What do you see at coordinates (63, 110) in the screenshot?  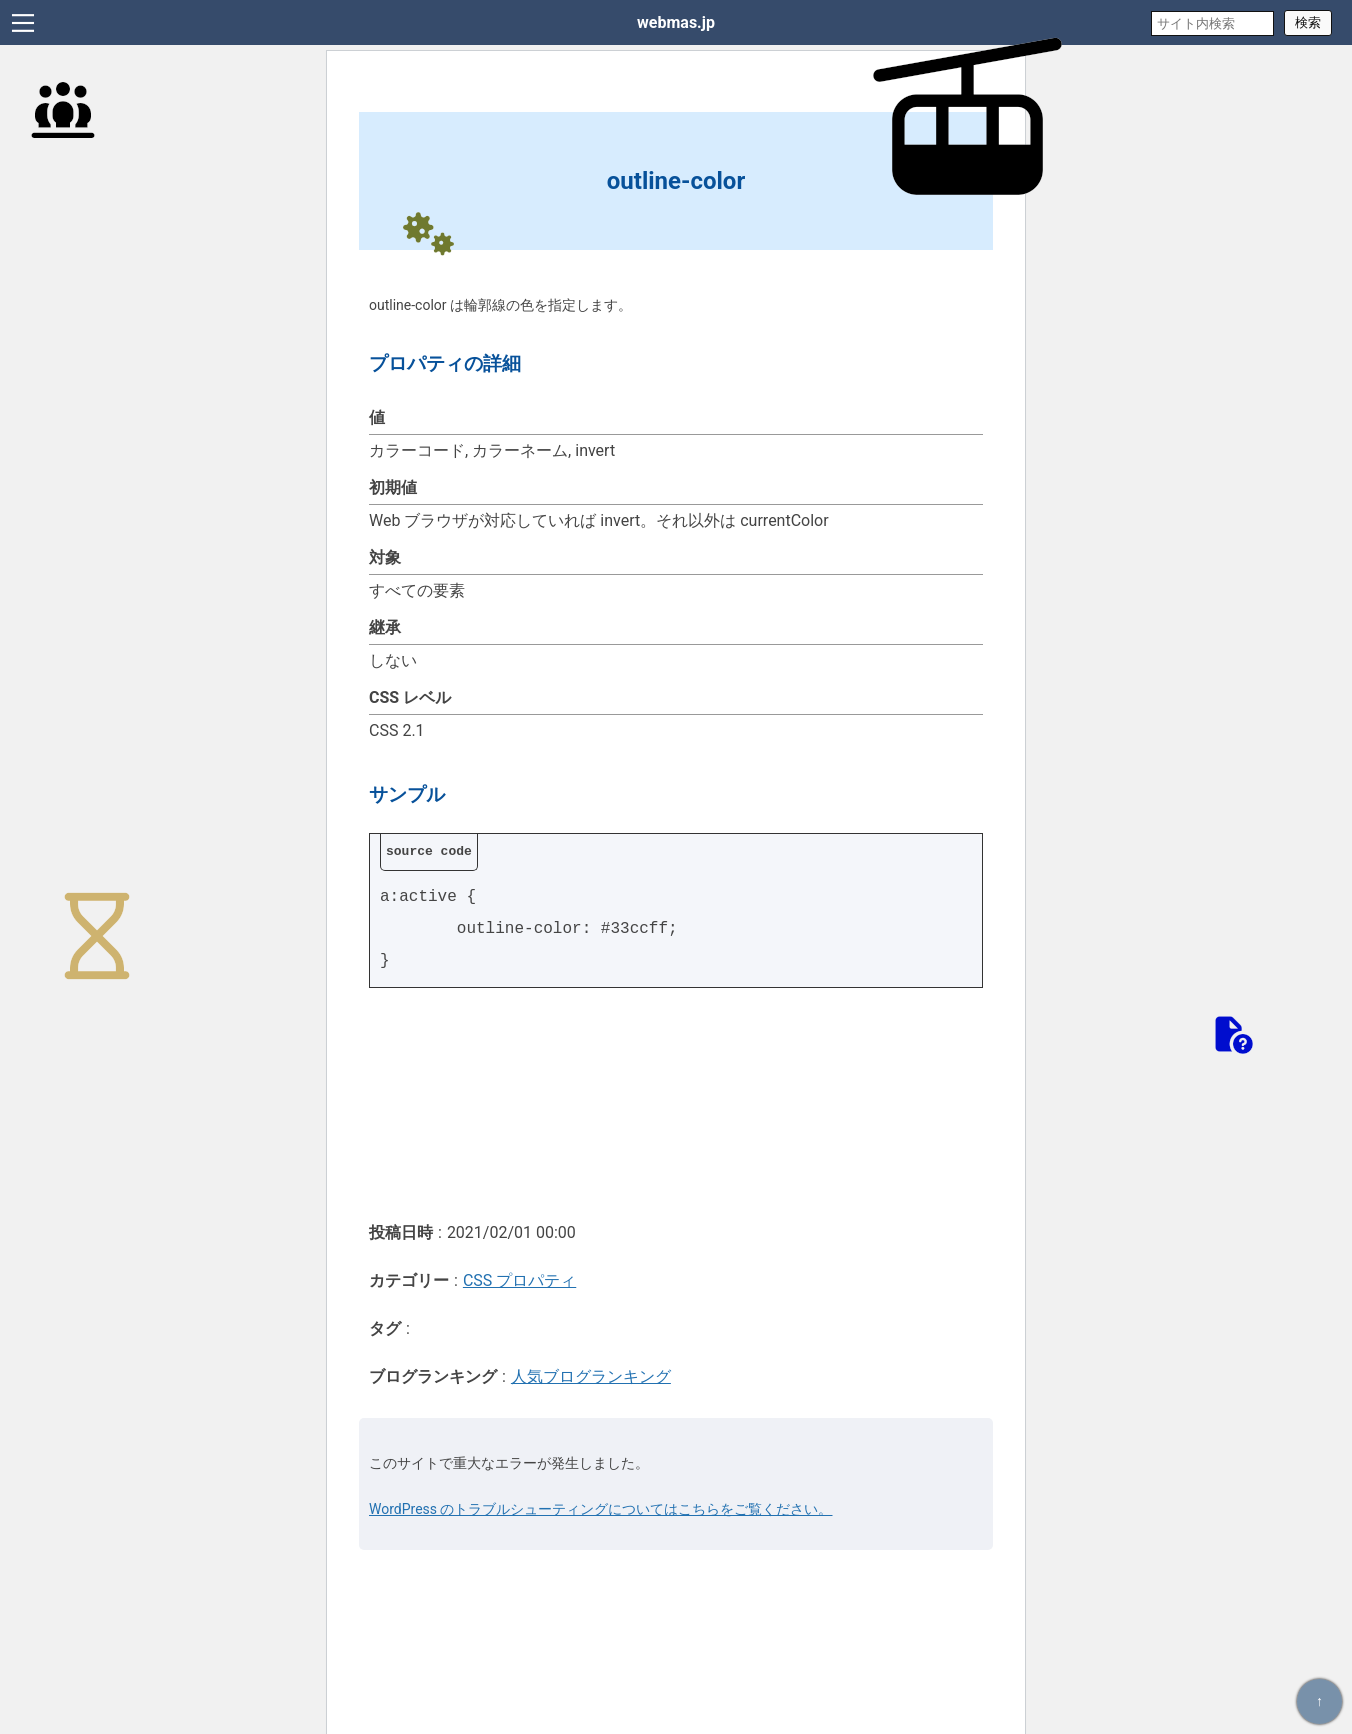 I see `view team or group members` at bounding box center [63, 110].